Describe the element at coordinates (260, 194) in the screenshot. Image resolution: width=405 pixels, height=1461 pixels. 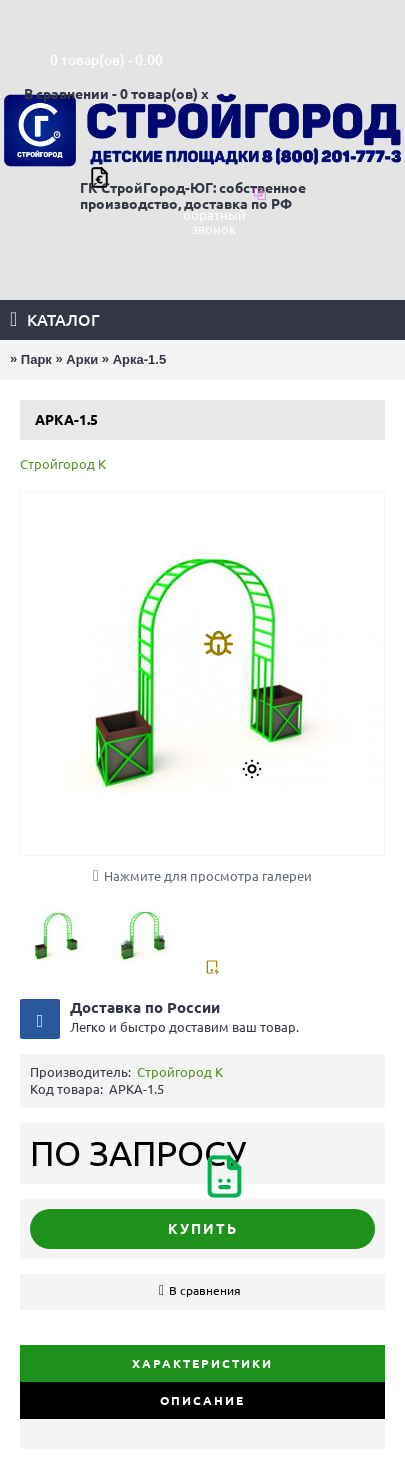
I see `merge or intersect selected layers` at that location.